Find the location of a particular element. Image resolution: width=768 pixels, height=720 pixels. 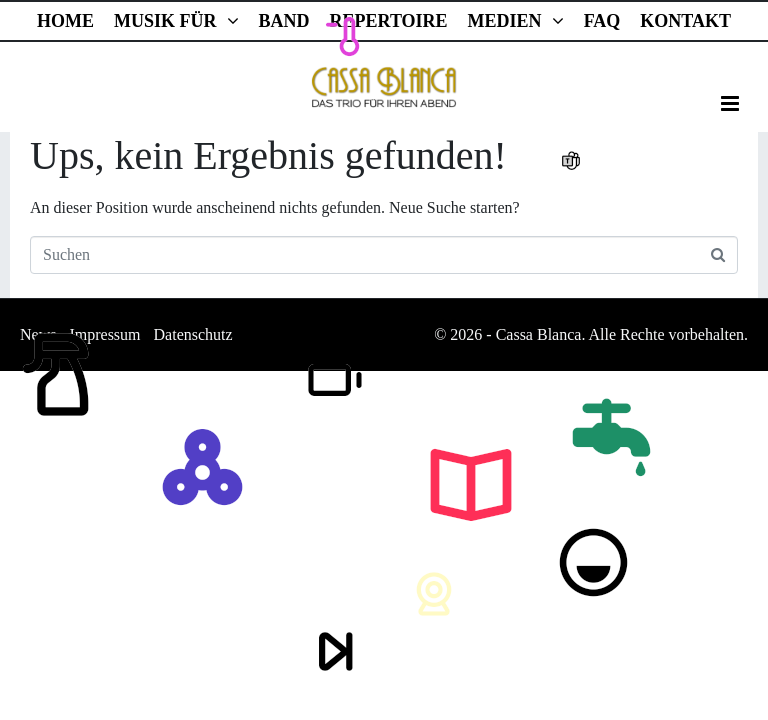

skip to the next track or media item is located at coordinates (336, 651).